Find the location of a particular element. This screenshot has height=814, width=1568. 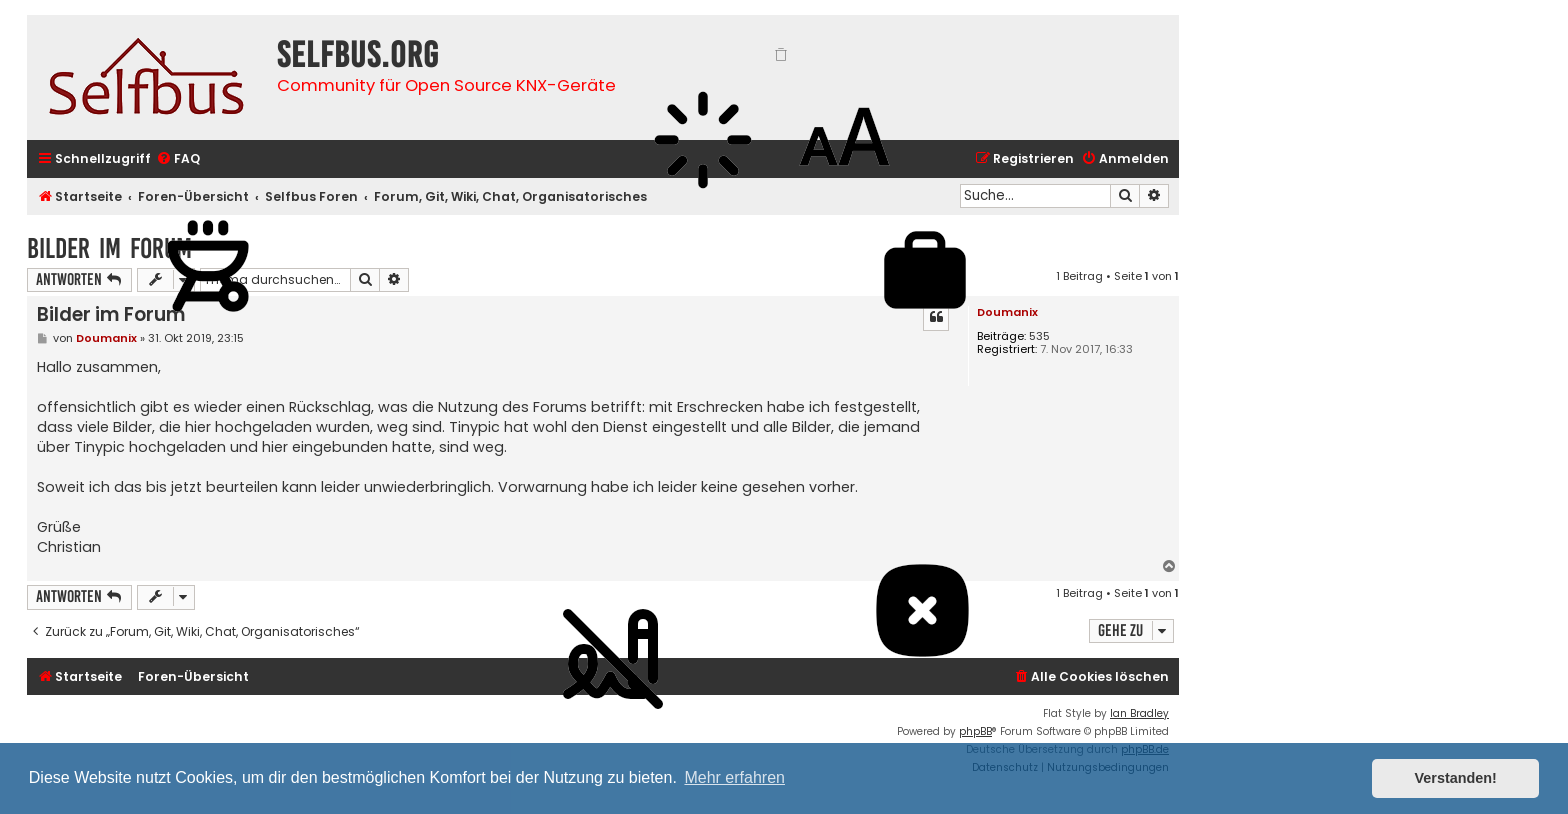

indicates content is loading is located at coordinates (703, 140).